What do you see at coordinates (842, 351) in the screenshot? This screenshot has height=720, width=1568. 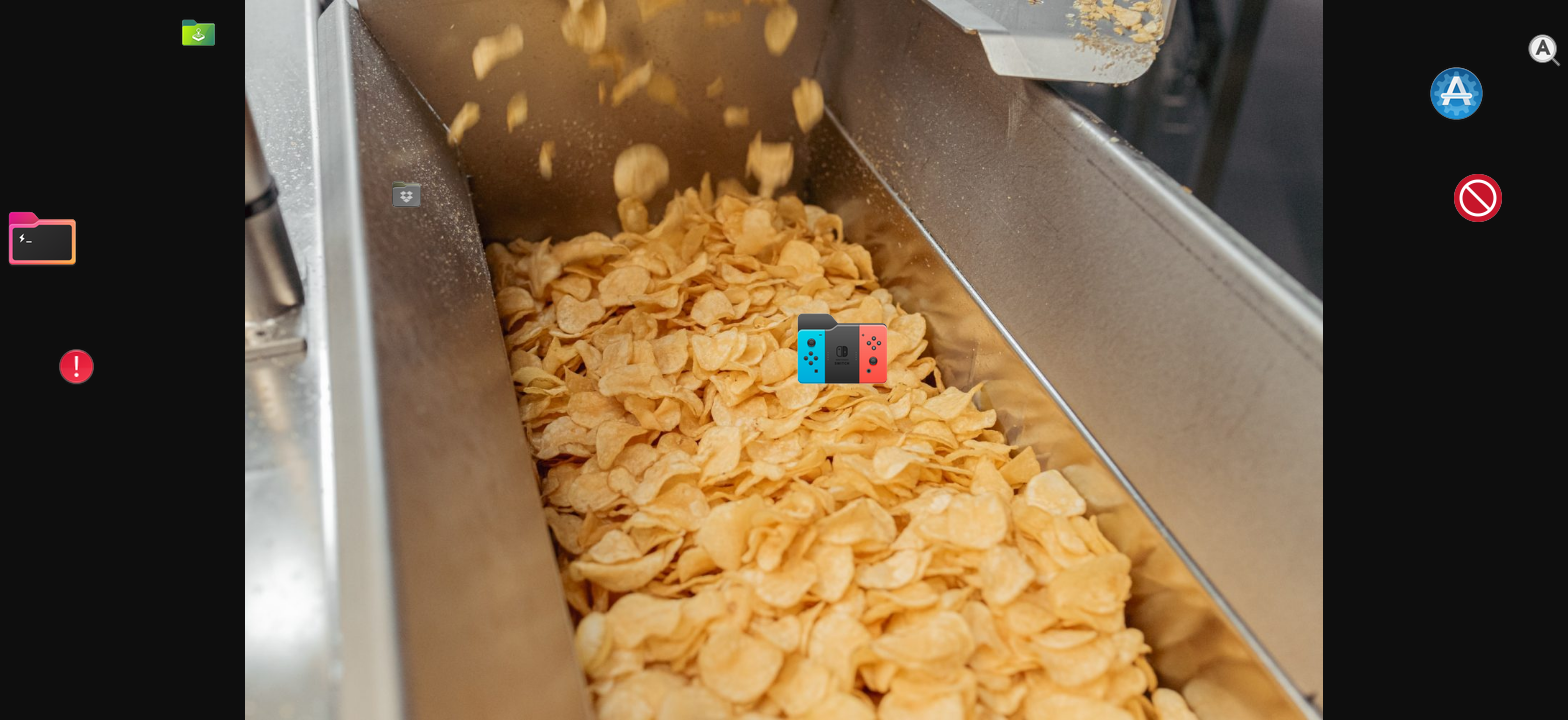 I see `open nintendo switch games folder` at bounding box center [842, 351].